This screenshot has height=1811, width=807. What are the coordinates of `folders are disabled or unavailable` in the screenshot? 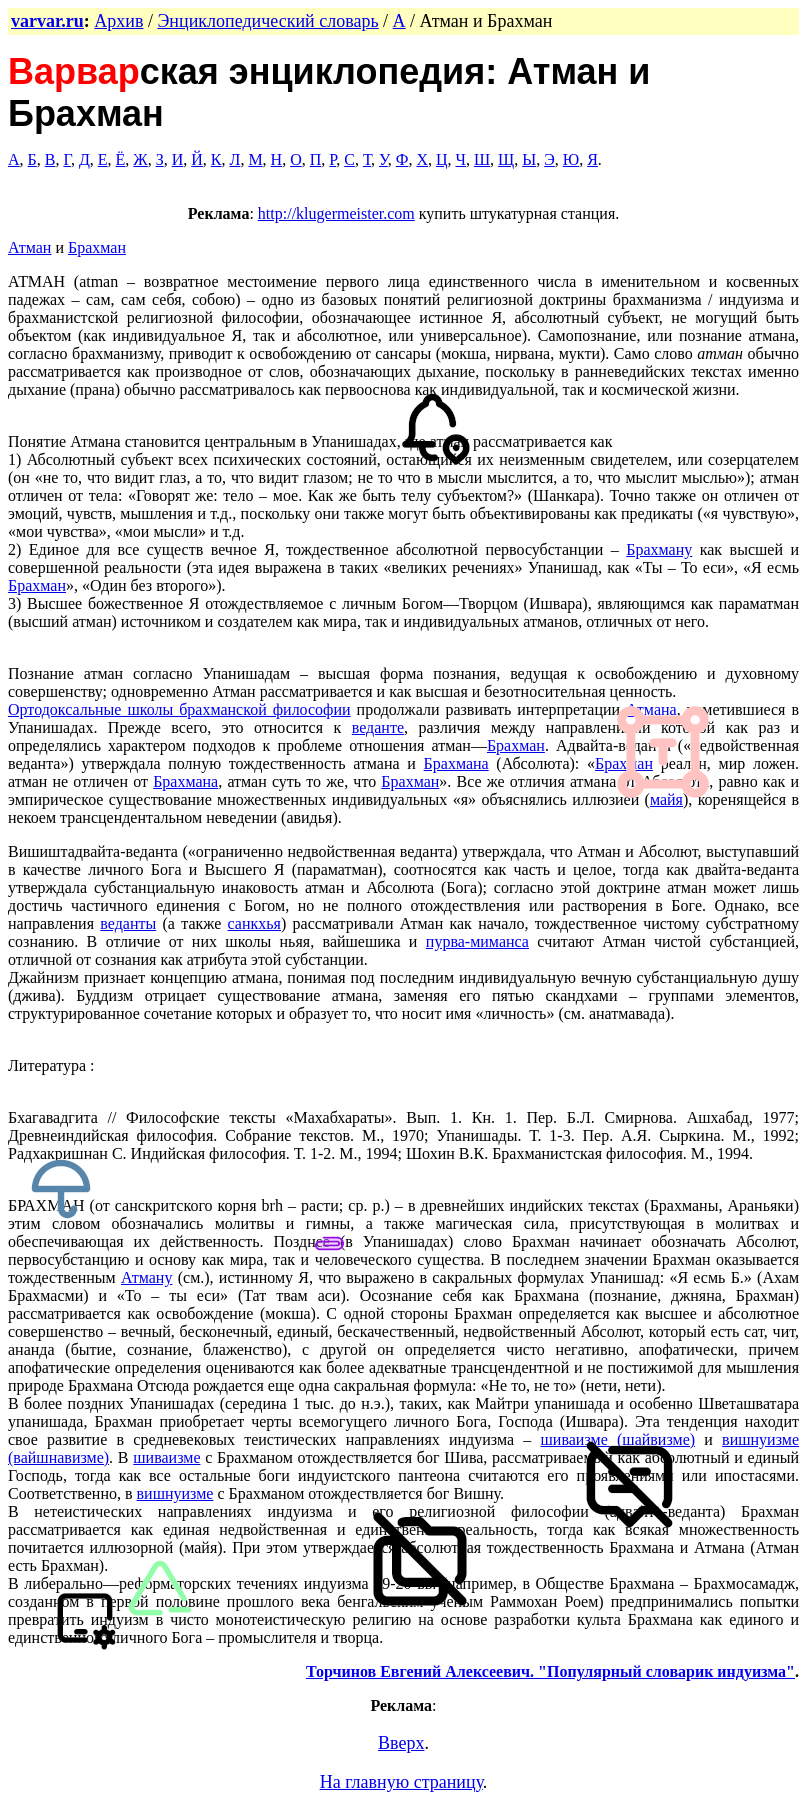 It's located at (420, 1559).